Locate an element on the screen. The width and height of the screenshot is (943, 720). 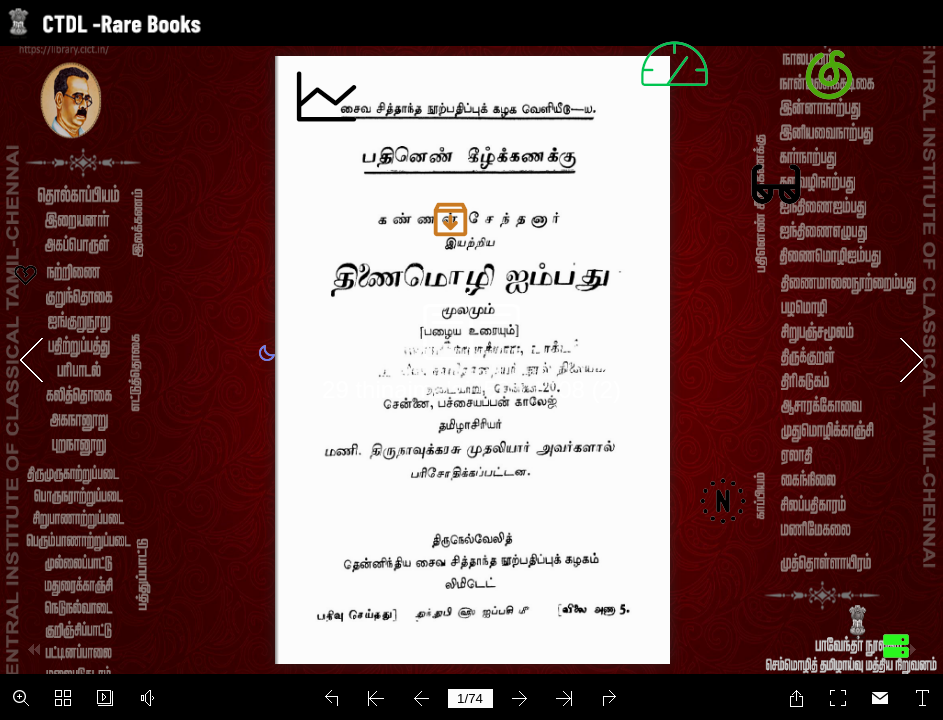
toggle dark mode or night theme is located at coordinates (266, 353).